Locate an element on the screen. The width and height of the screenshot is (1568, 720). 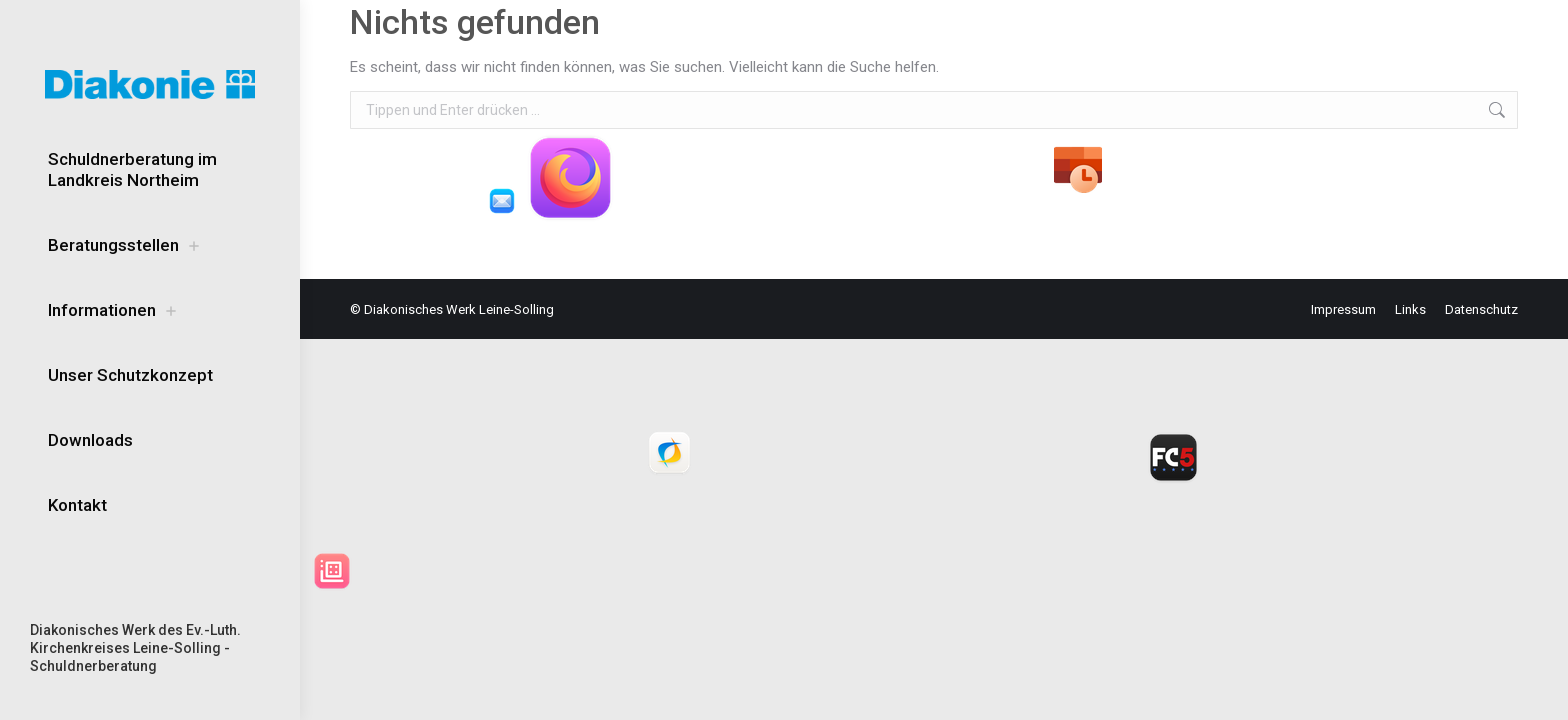
open the mail app is located at coordinates (502, 201).